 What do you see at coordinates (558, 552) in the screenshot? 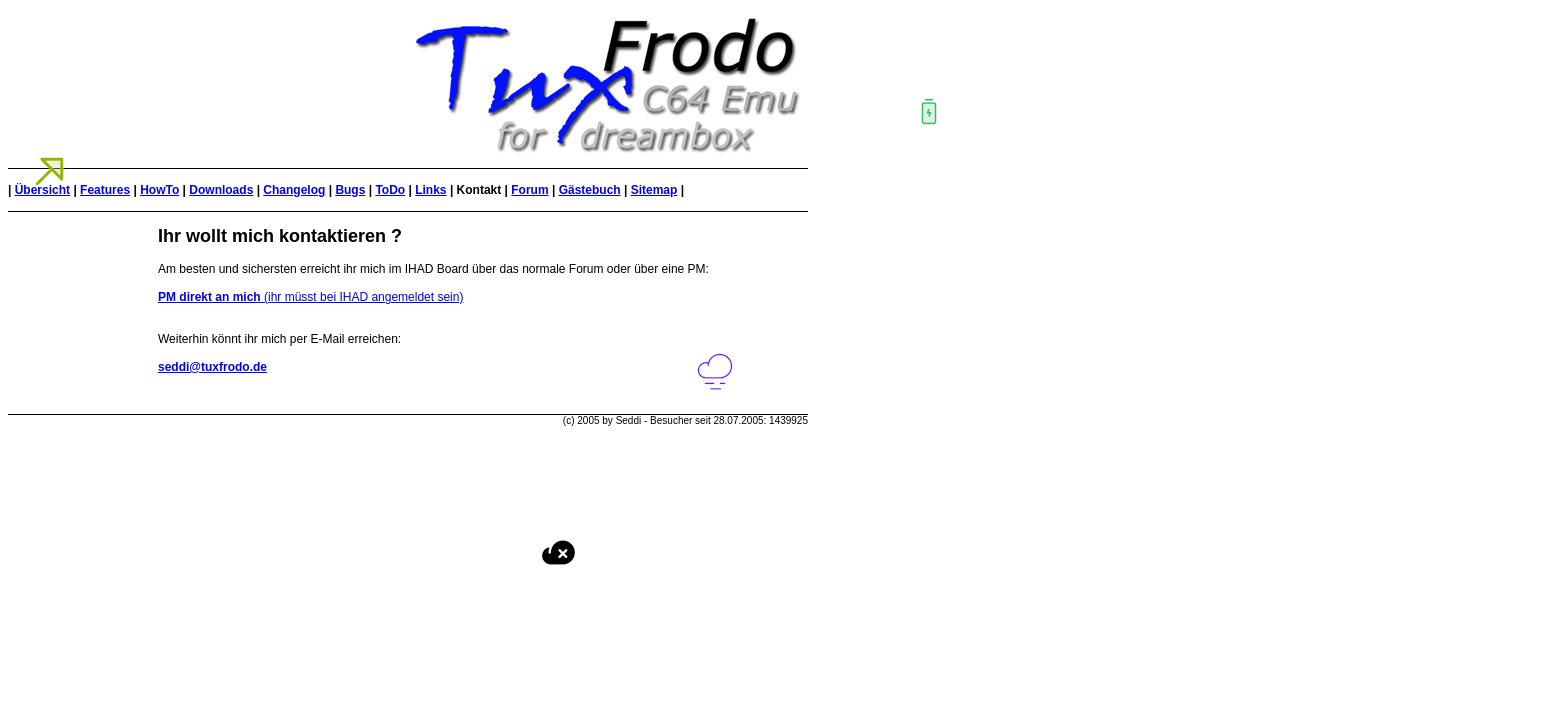
I see `disconnect from cloud storage` at bounding box center [558, 552].